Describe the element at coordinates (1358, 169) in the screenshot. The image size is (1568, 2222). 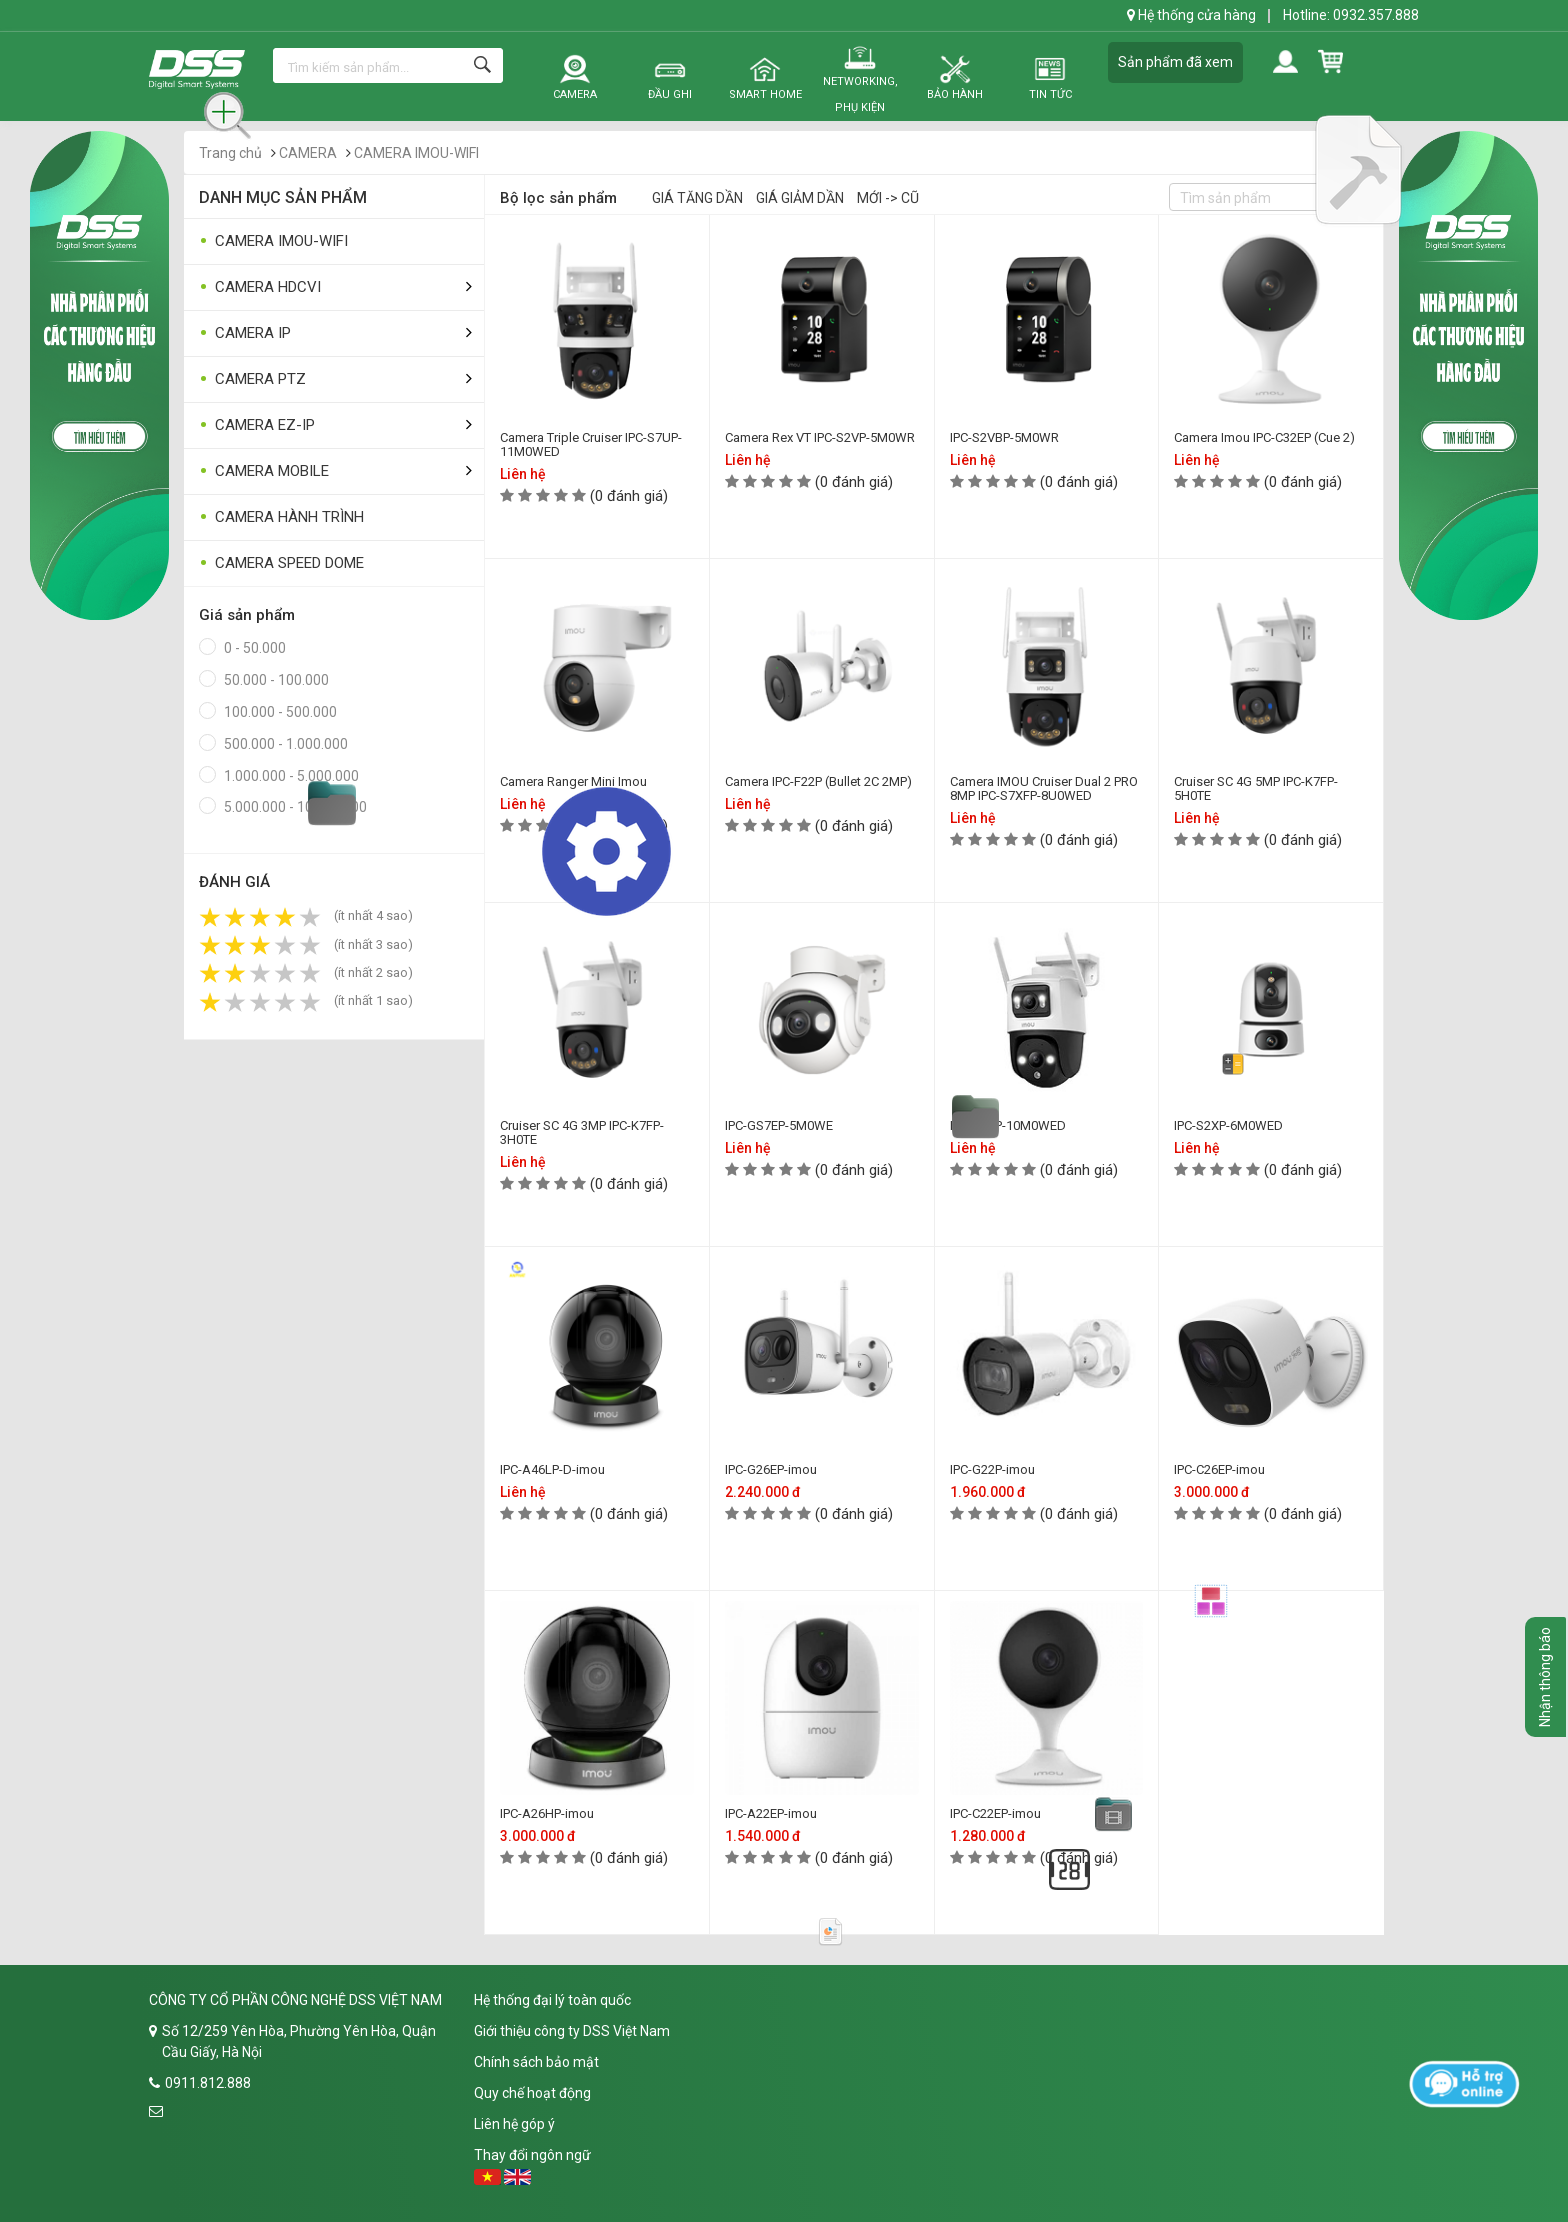
I see `makefile document used for build automation` at that location.